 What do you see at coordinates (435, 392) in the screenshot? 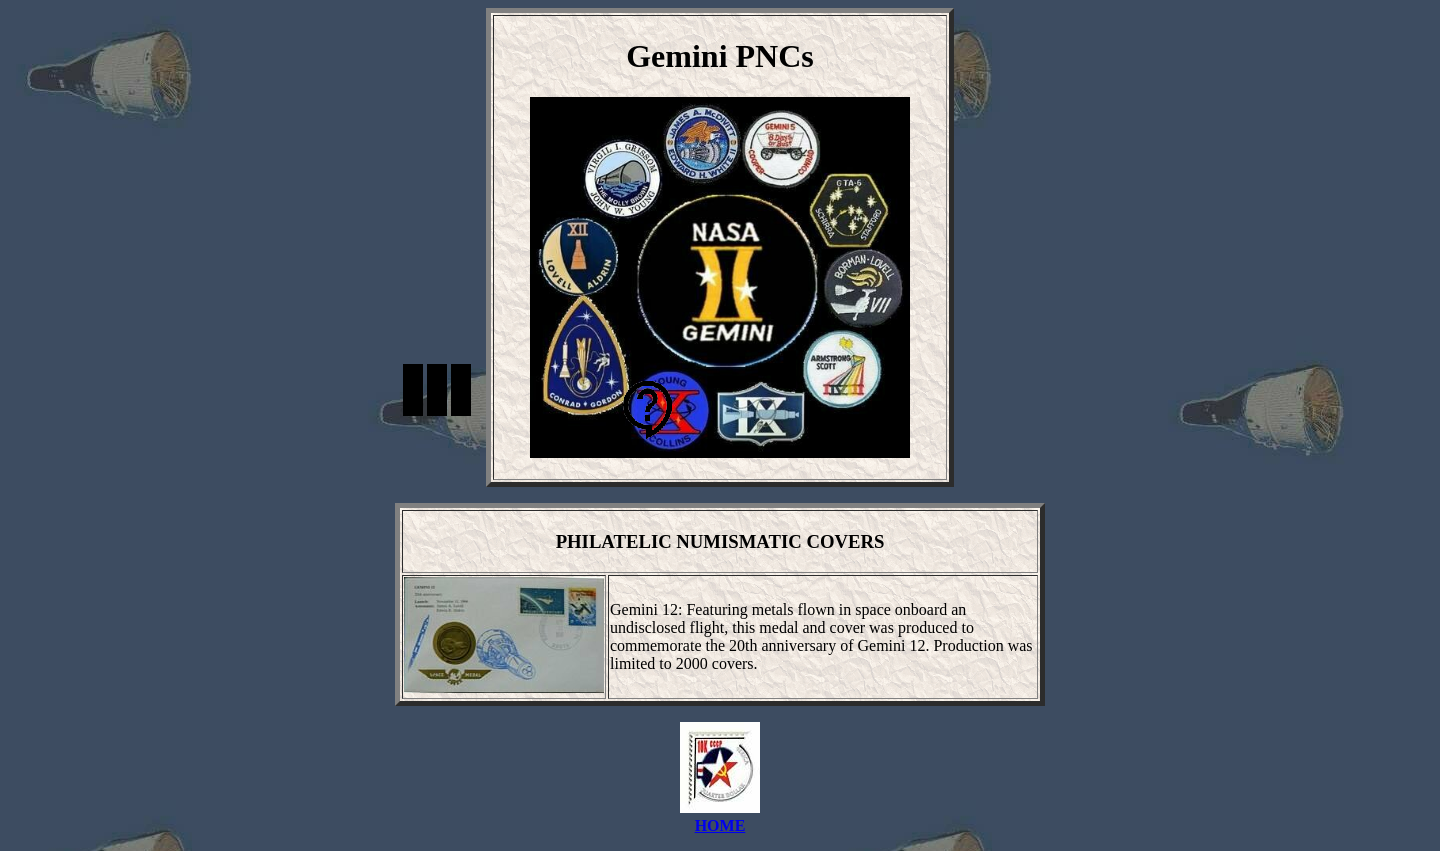
I see `switch to column view layout` at bounding box center [435, 392].